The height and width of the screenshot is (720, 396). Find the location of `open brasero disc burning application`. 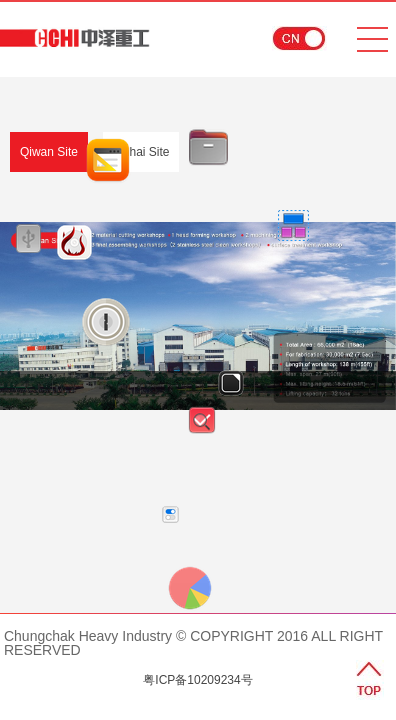

open brasero disc burning application is located at coordinates (74, 242).